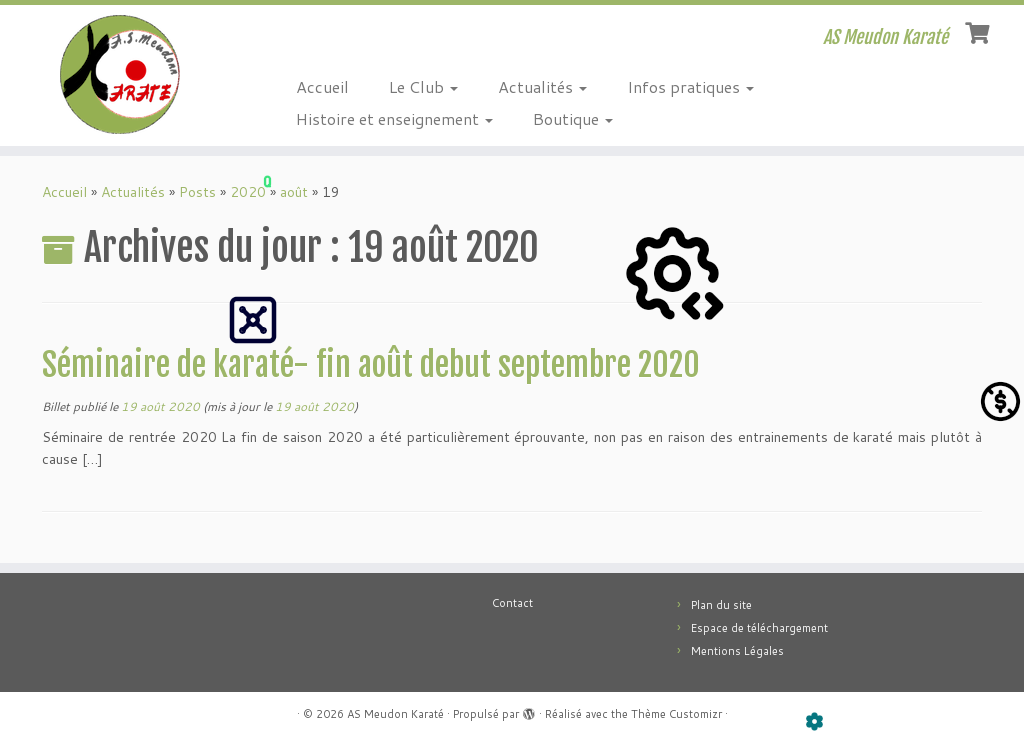 The height and width of the screenshot is (744, 1024). Describe the element at coordinates (814, 721) in the screenshot. I see `access garden or plant care features` at that location.